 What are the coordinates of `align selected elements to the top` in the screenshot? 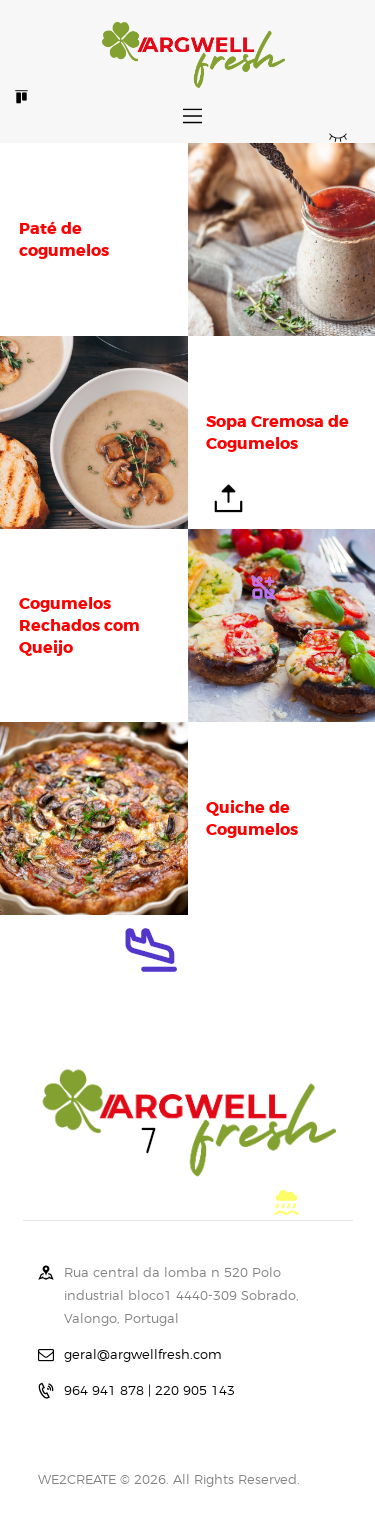 It's located at (21, 96).